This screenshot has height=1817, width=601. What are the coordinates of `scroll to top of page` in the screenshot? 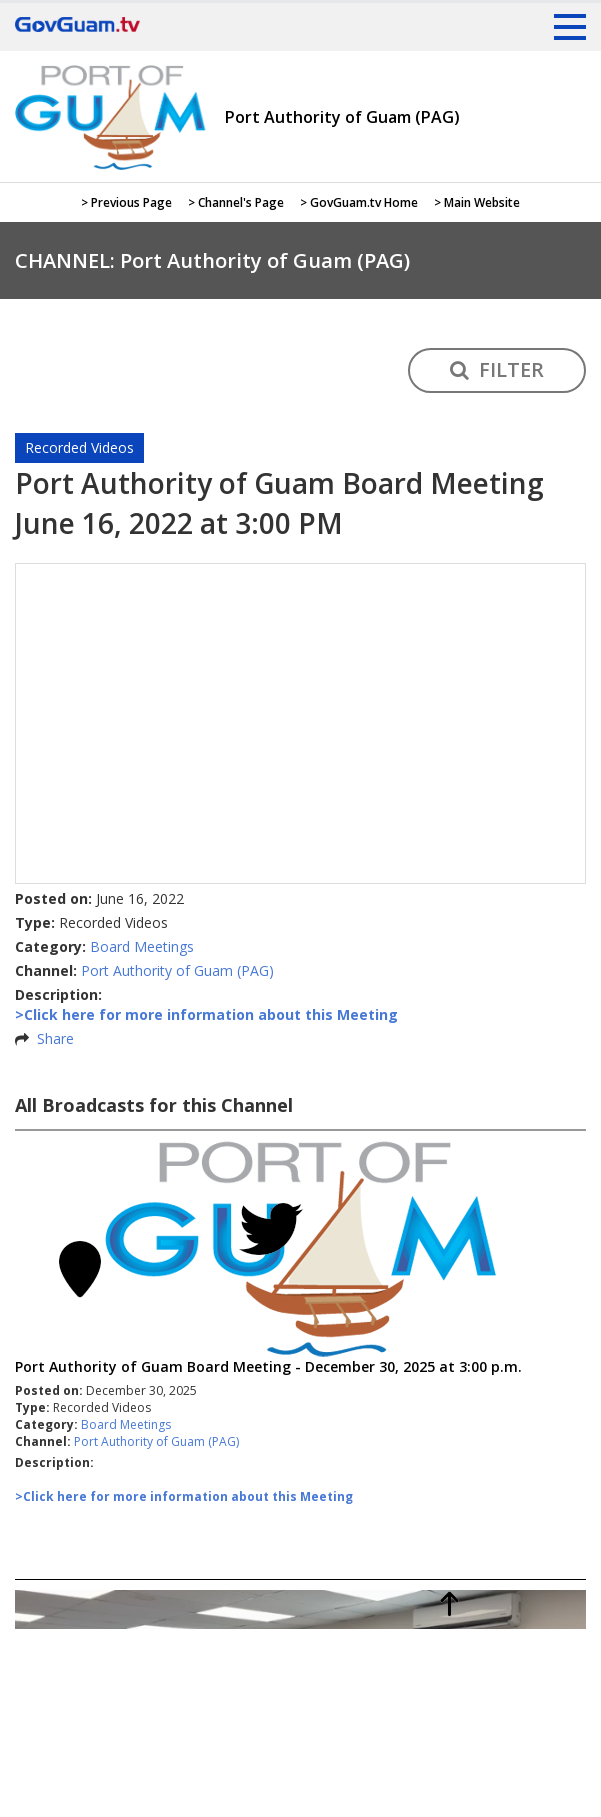 It's located at (449, 1603).